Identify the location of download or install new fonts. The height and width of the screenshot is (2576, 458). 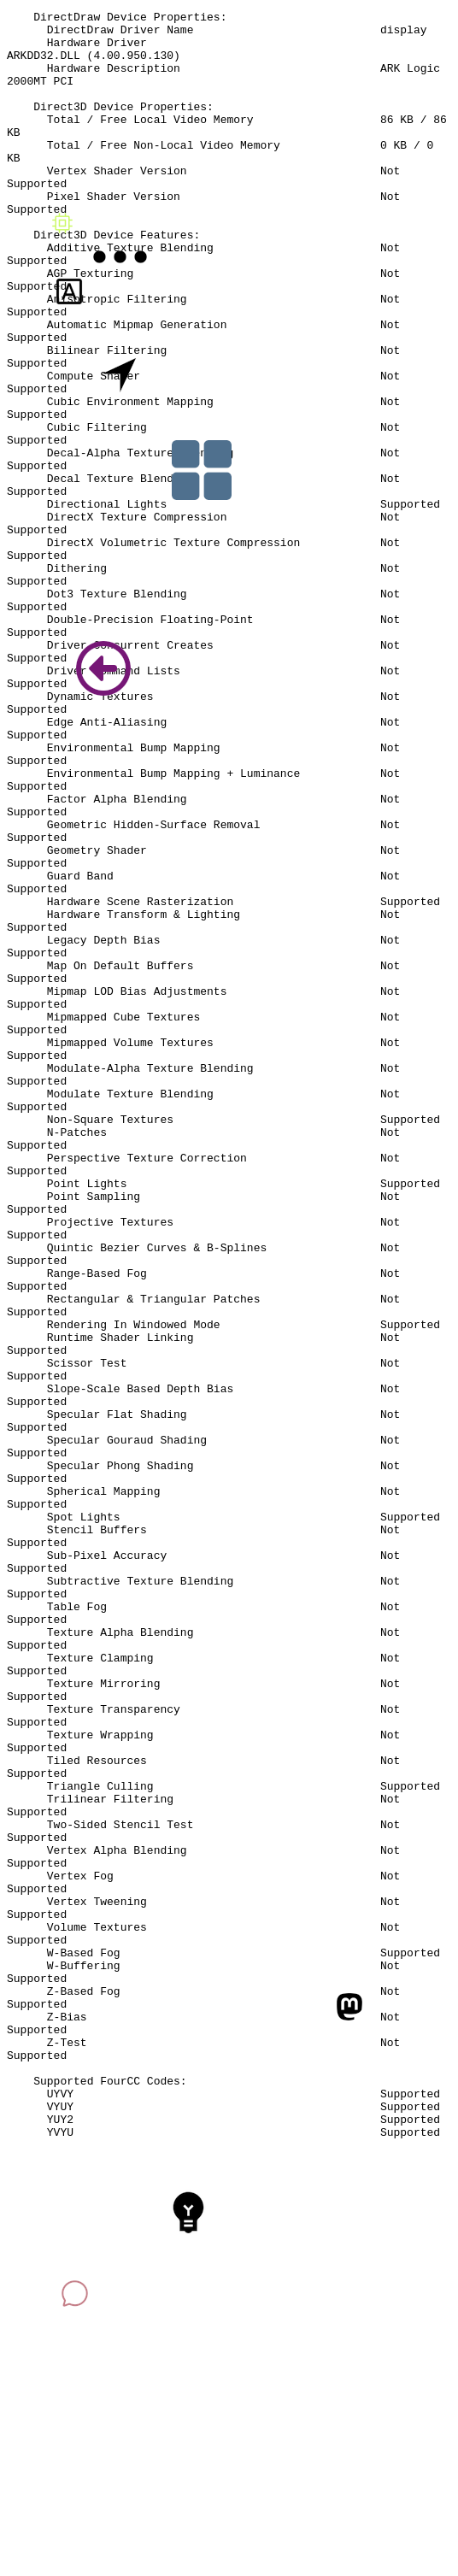
(69, 291).